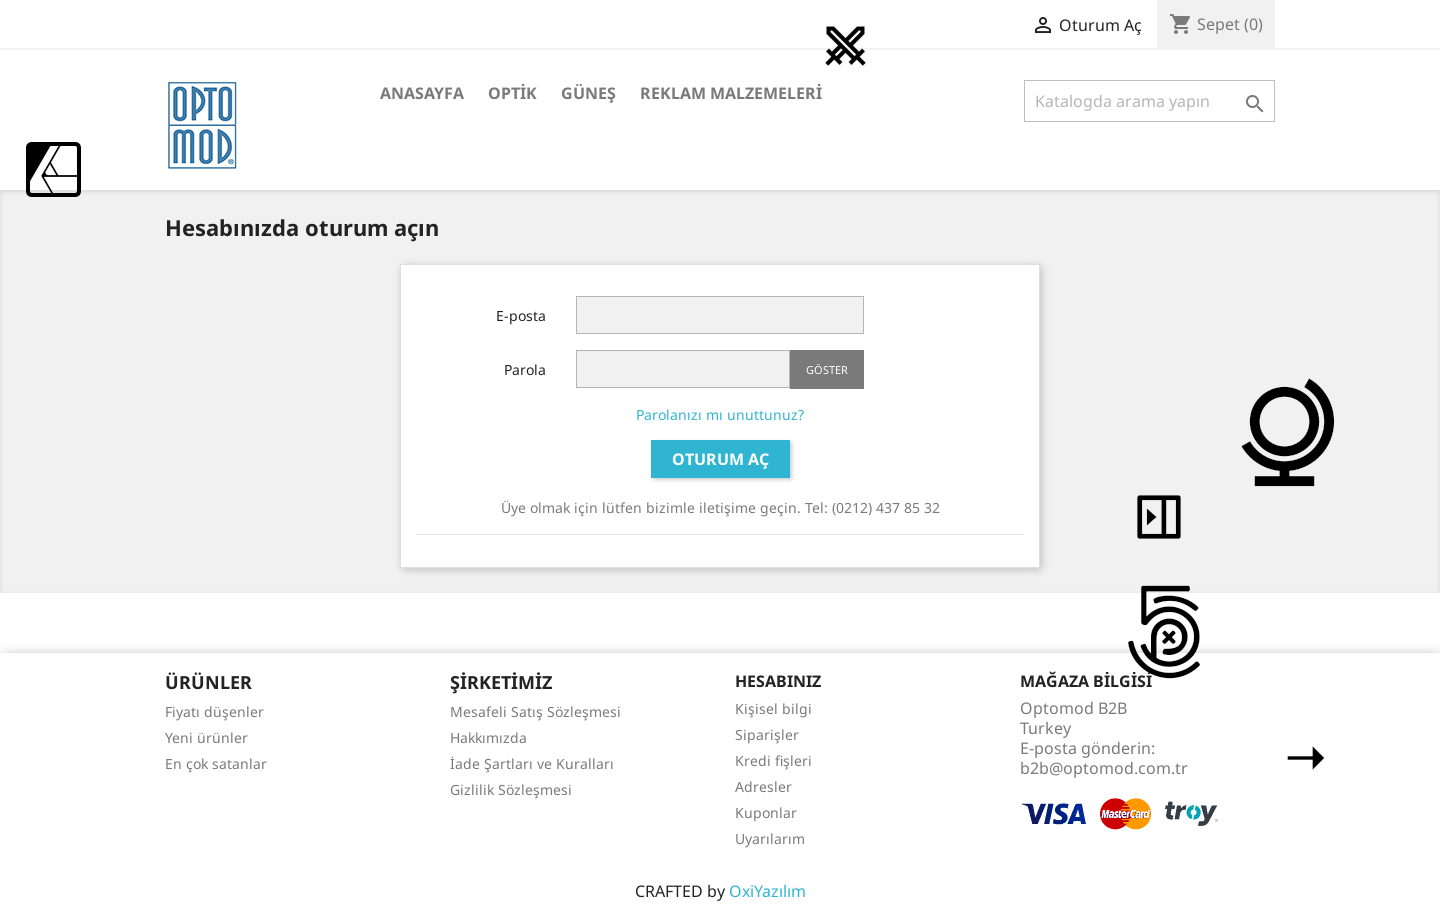 This screenshot has height=917, width=1440. I want to click on visit 500px photography platform, so click(1164, 632).